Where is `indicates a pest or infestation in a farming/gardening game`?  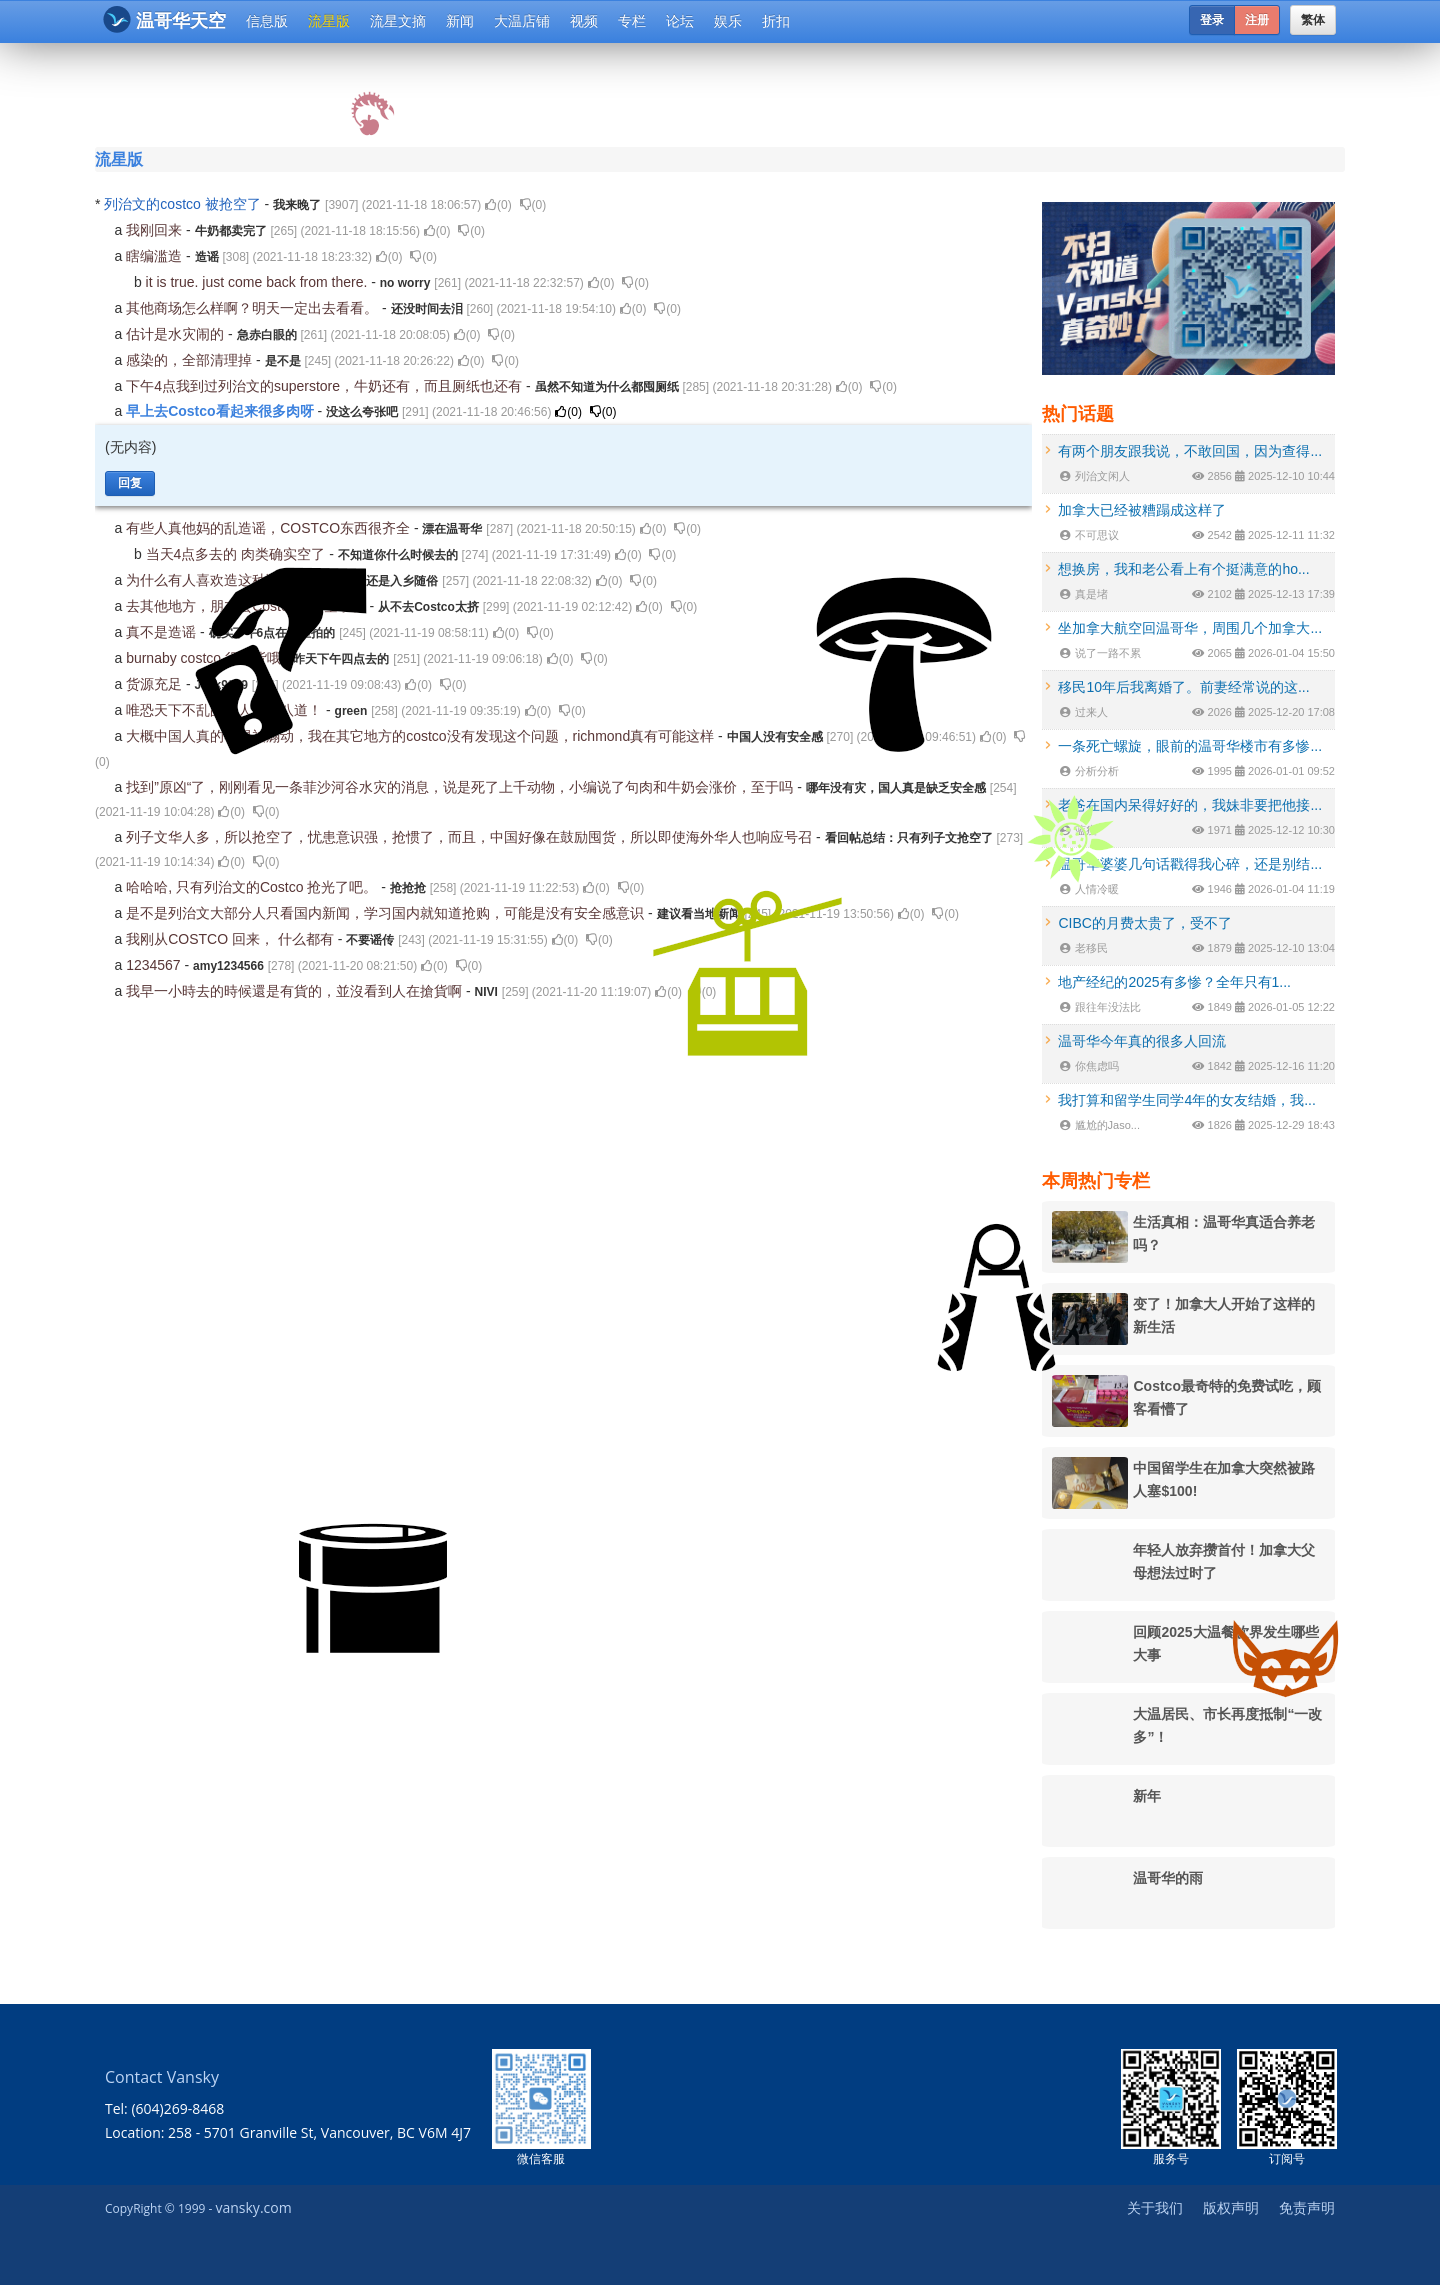 indicates a pest or infestation in a farming/gardening game is located at coordinates (372, 113).